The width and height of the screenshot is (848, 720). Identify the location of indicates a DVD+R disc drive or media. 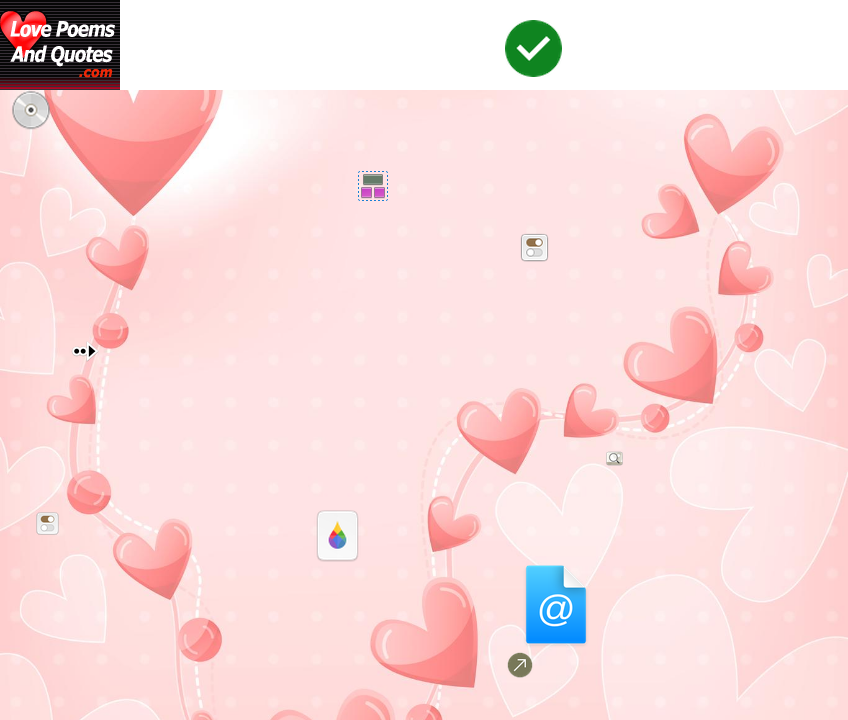
(31, 110).